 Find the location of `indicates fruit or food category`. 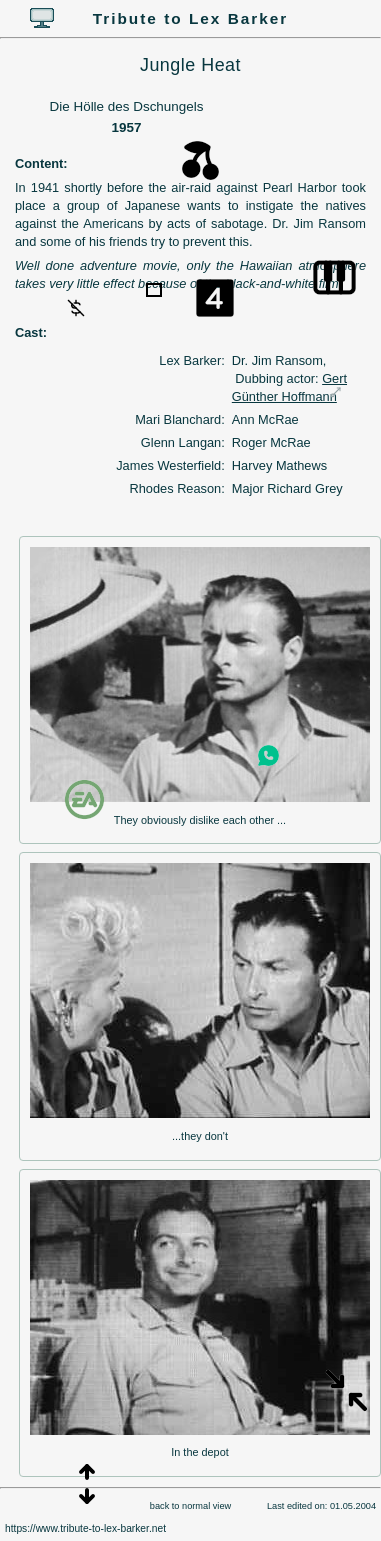

indicates fruit or food category is located at coordinates (200, 159).